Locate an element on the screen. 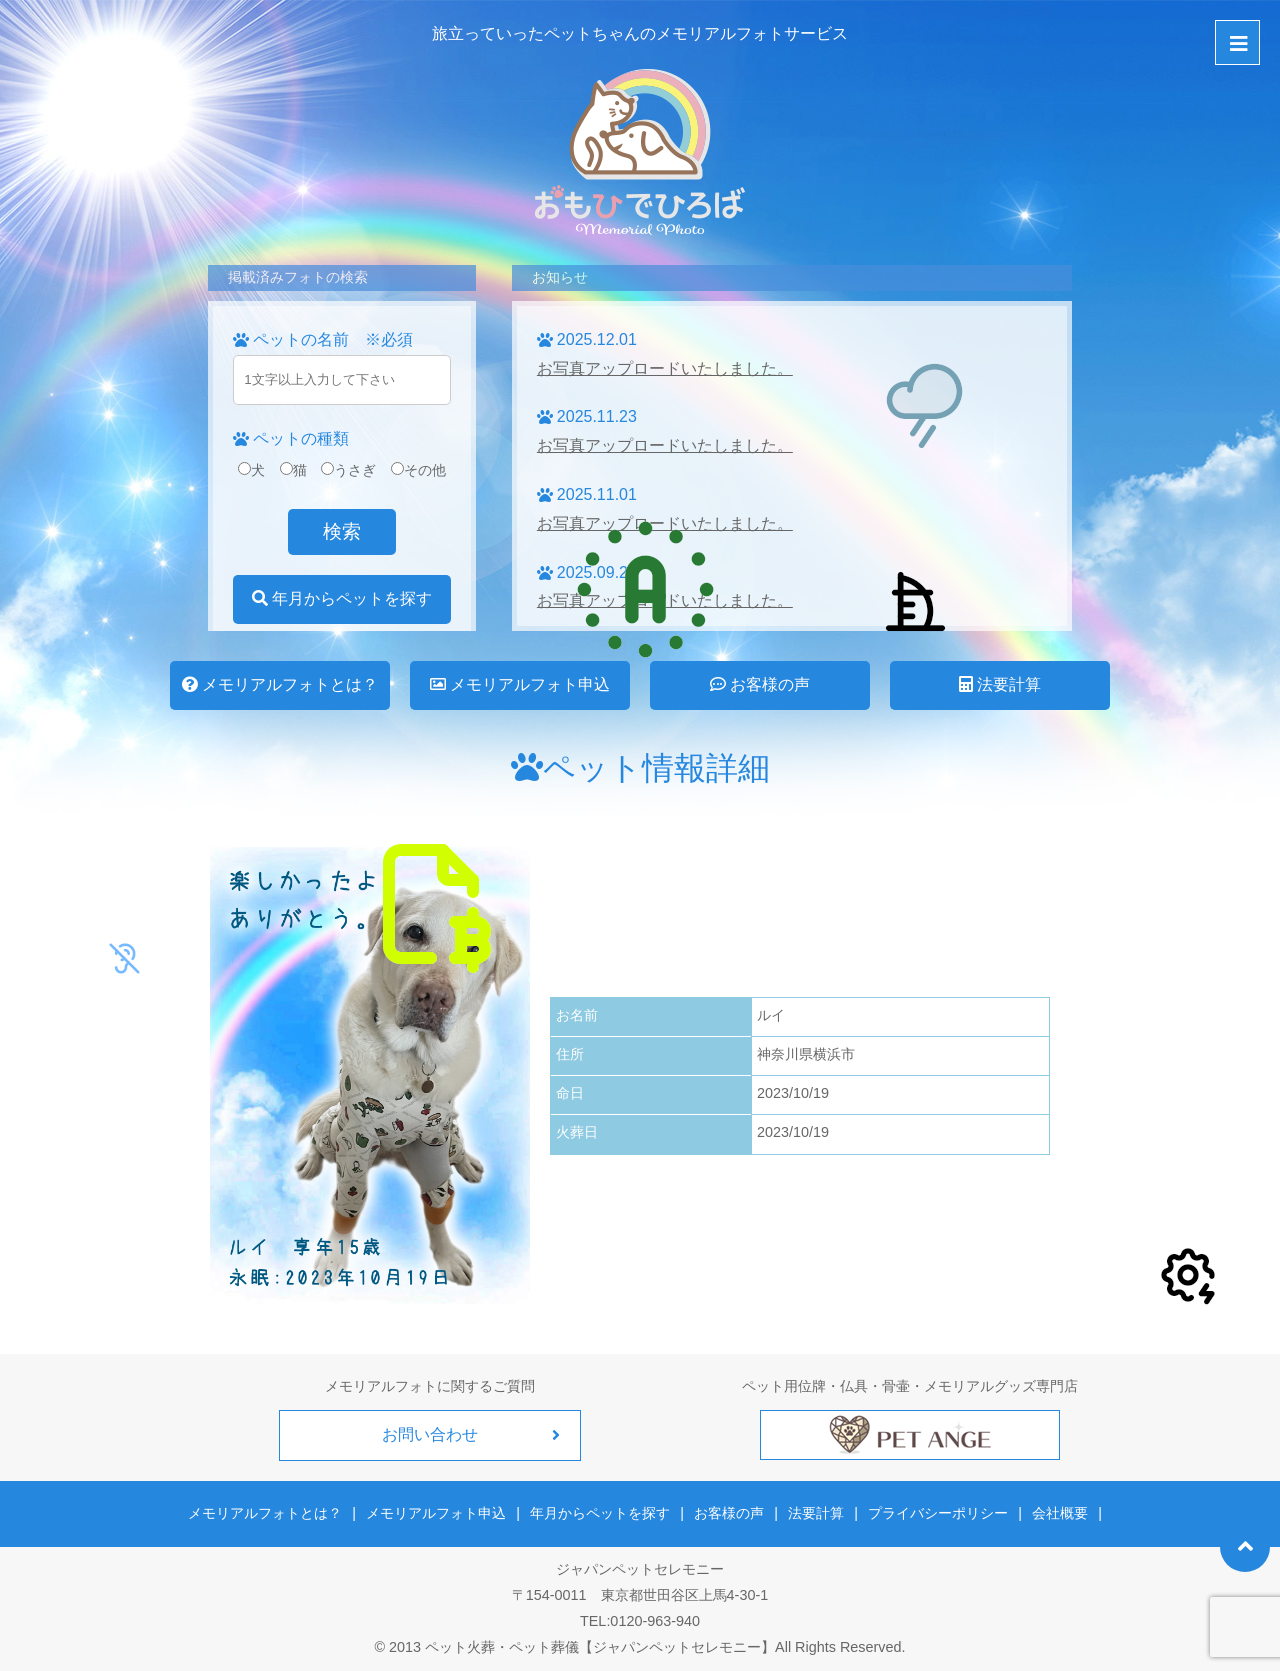 The image size is (1280, 1671). indicates a draft or pending item labeled "A" is located at coordinates (645, 589).